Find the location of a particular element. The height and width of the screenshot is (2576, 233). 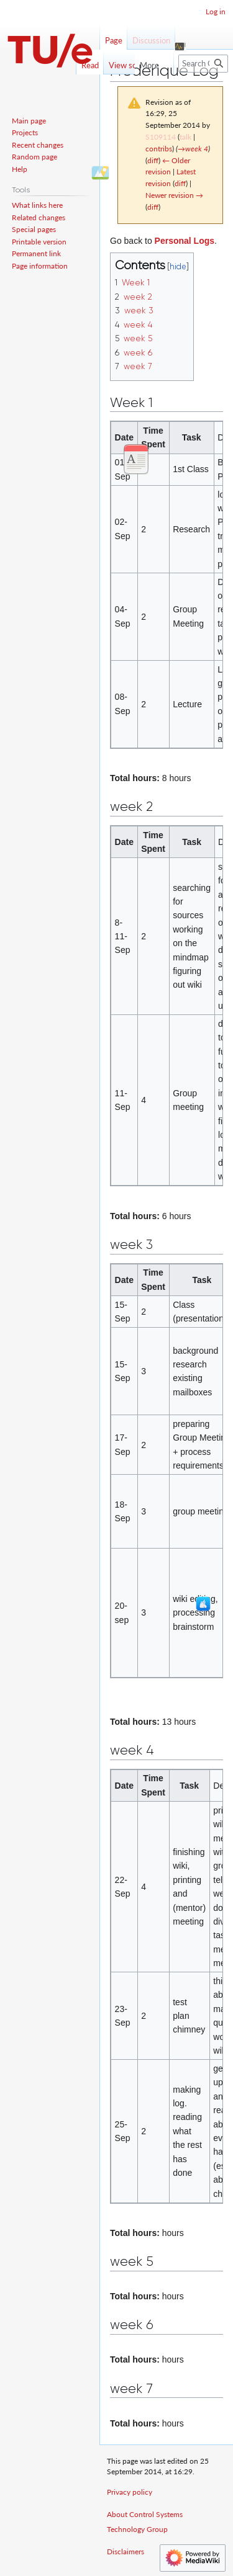

open system monitor application is located at coordinates (180, 47).